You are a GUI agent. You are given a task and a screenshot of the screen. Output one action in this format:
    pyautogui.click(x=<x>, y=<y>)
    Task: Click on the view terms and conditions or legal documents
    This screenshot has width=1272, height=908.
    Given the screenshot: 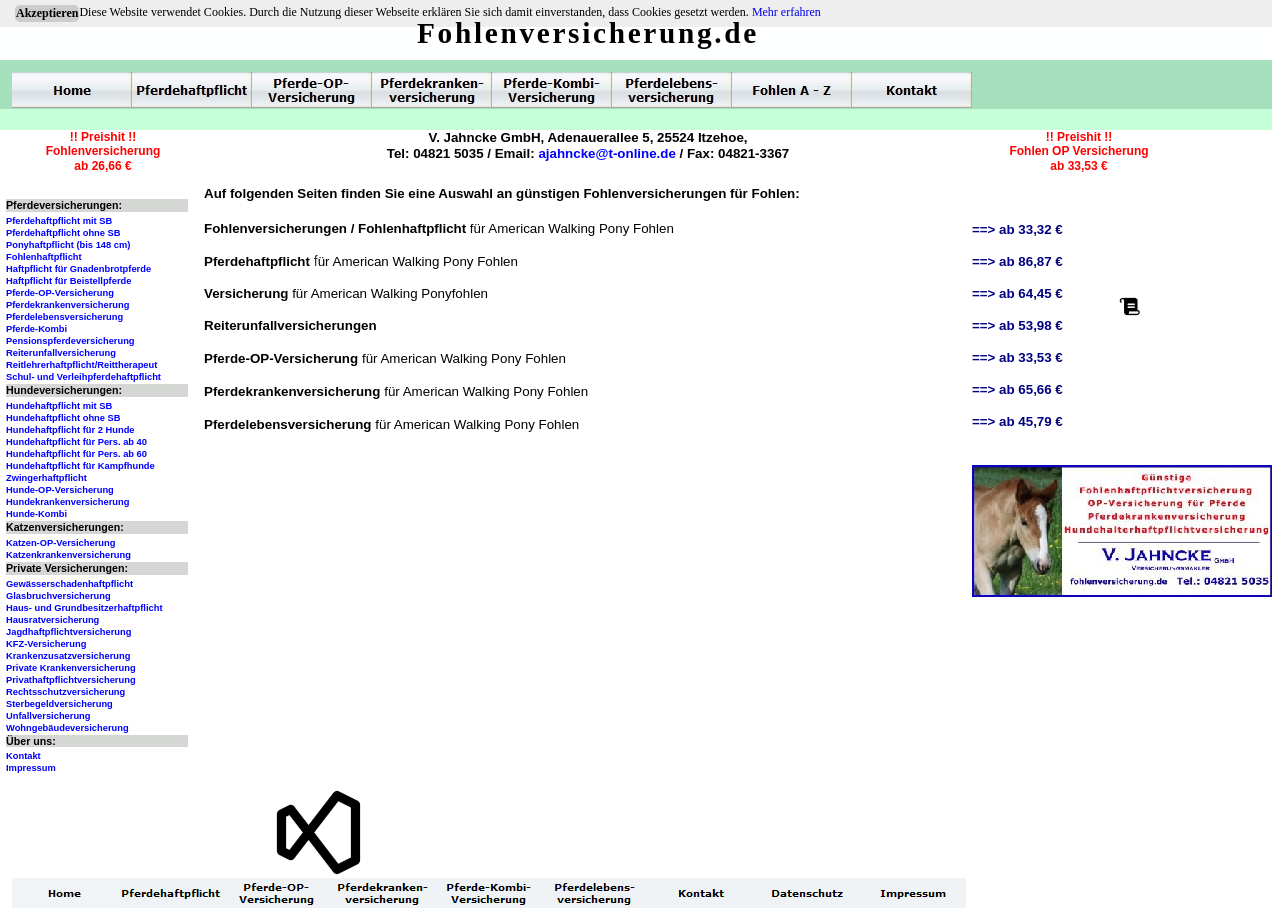 What is the action you would take?
    pyautogui.click(x=1130, y=306)
    